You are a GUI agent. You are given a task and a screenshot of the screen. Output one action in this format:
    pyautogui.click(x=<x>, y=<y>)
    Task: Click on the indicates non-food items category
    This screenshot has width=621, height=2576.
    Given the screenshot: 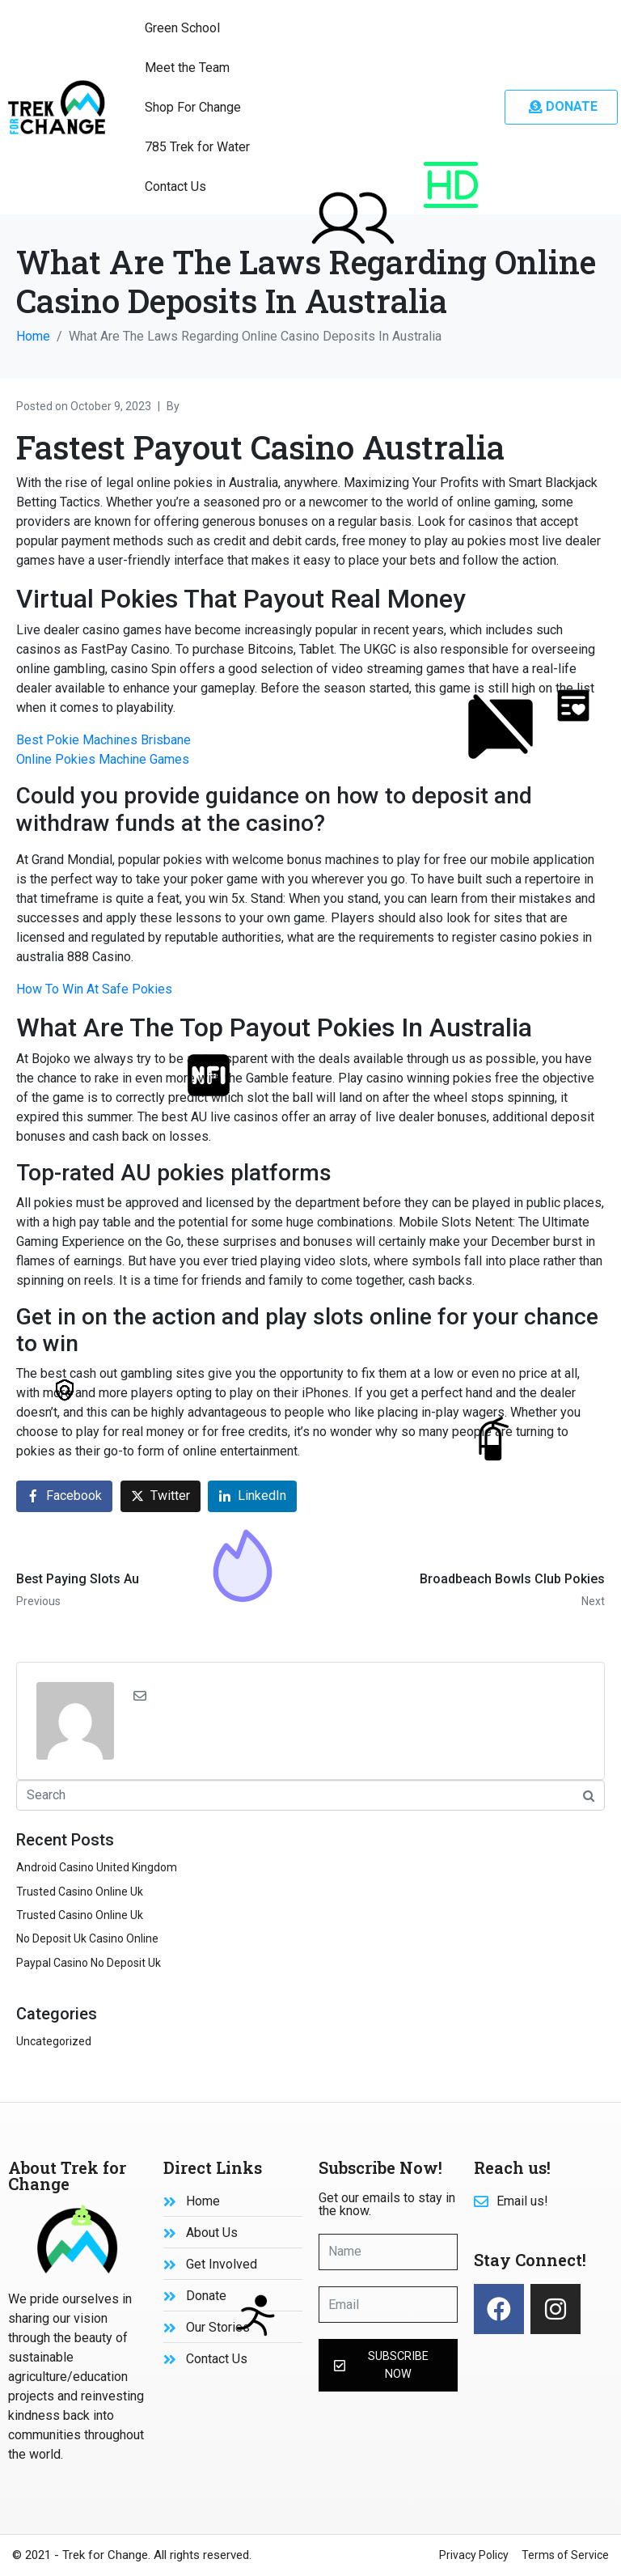 What is the action you would take?
    pyautogui.click(x=209, y=1075)
    